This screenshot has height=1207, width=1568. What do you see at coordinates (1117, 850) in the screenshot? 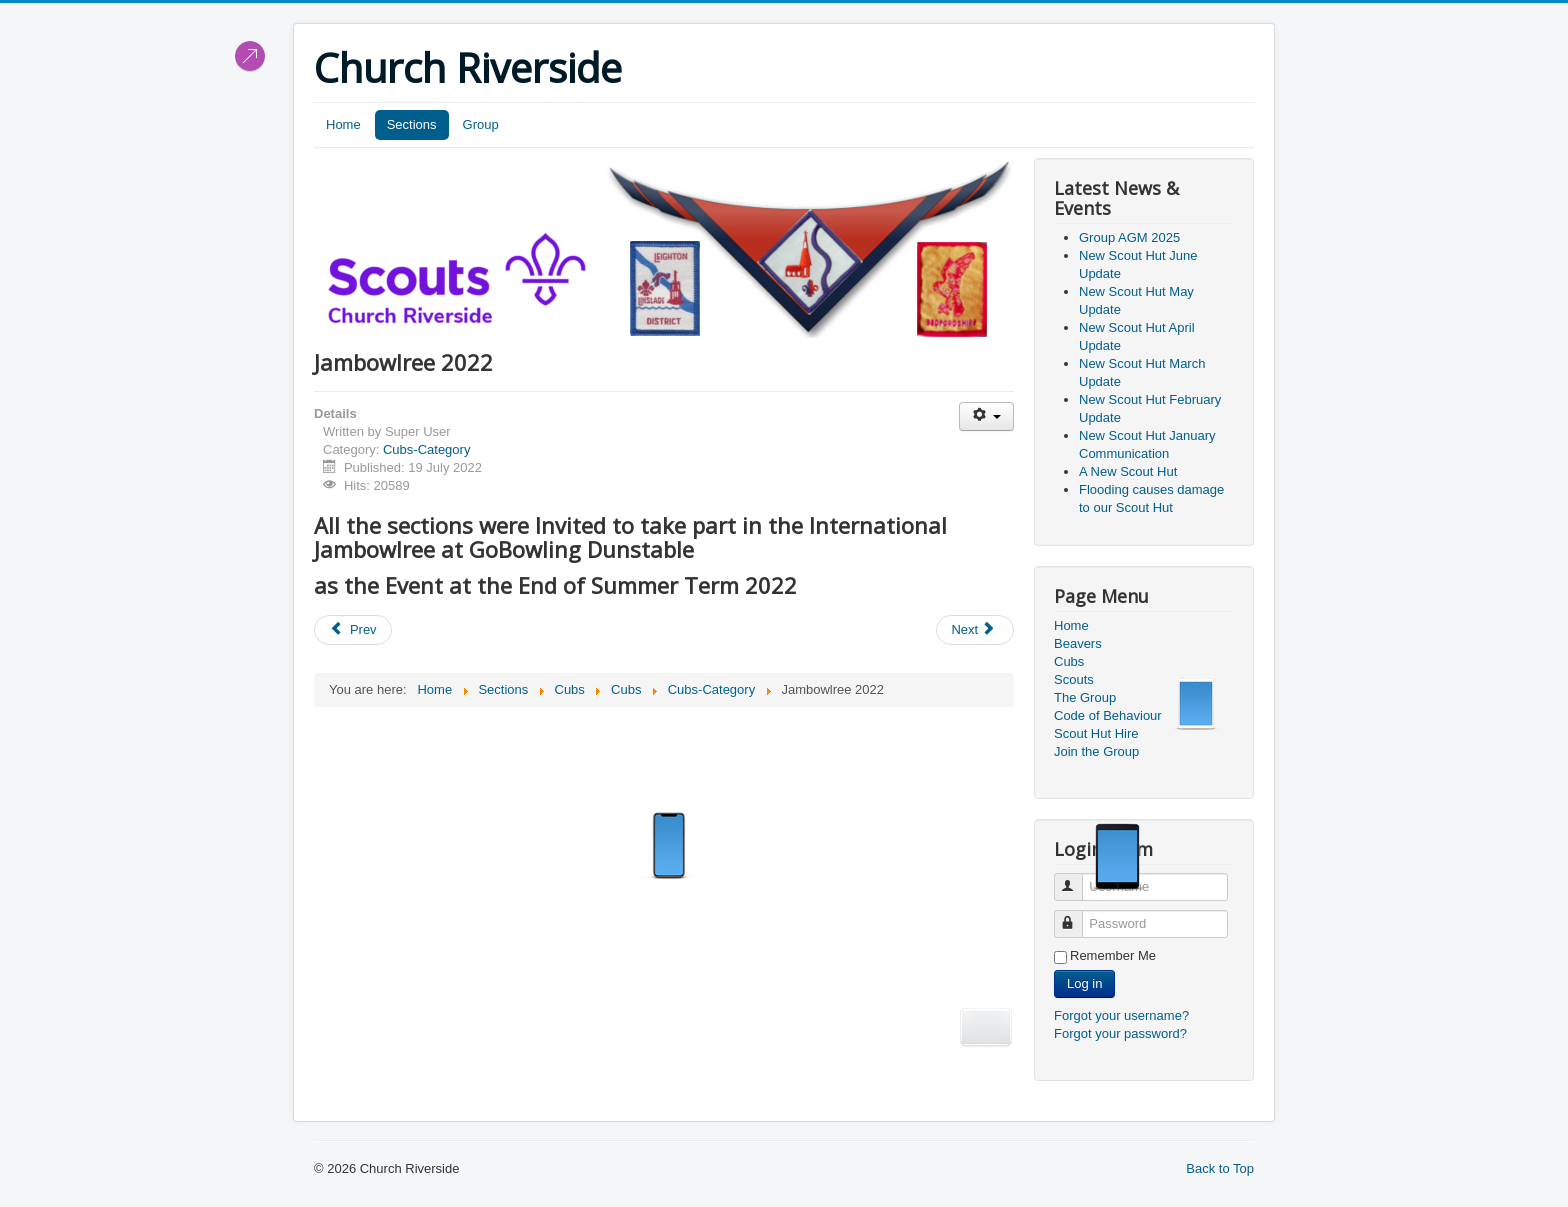
I see `manage connected iPad mini device` at bounding box center [1117, 850].